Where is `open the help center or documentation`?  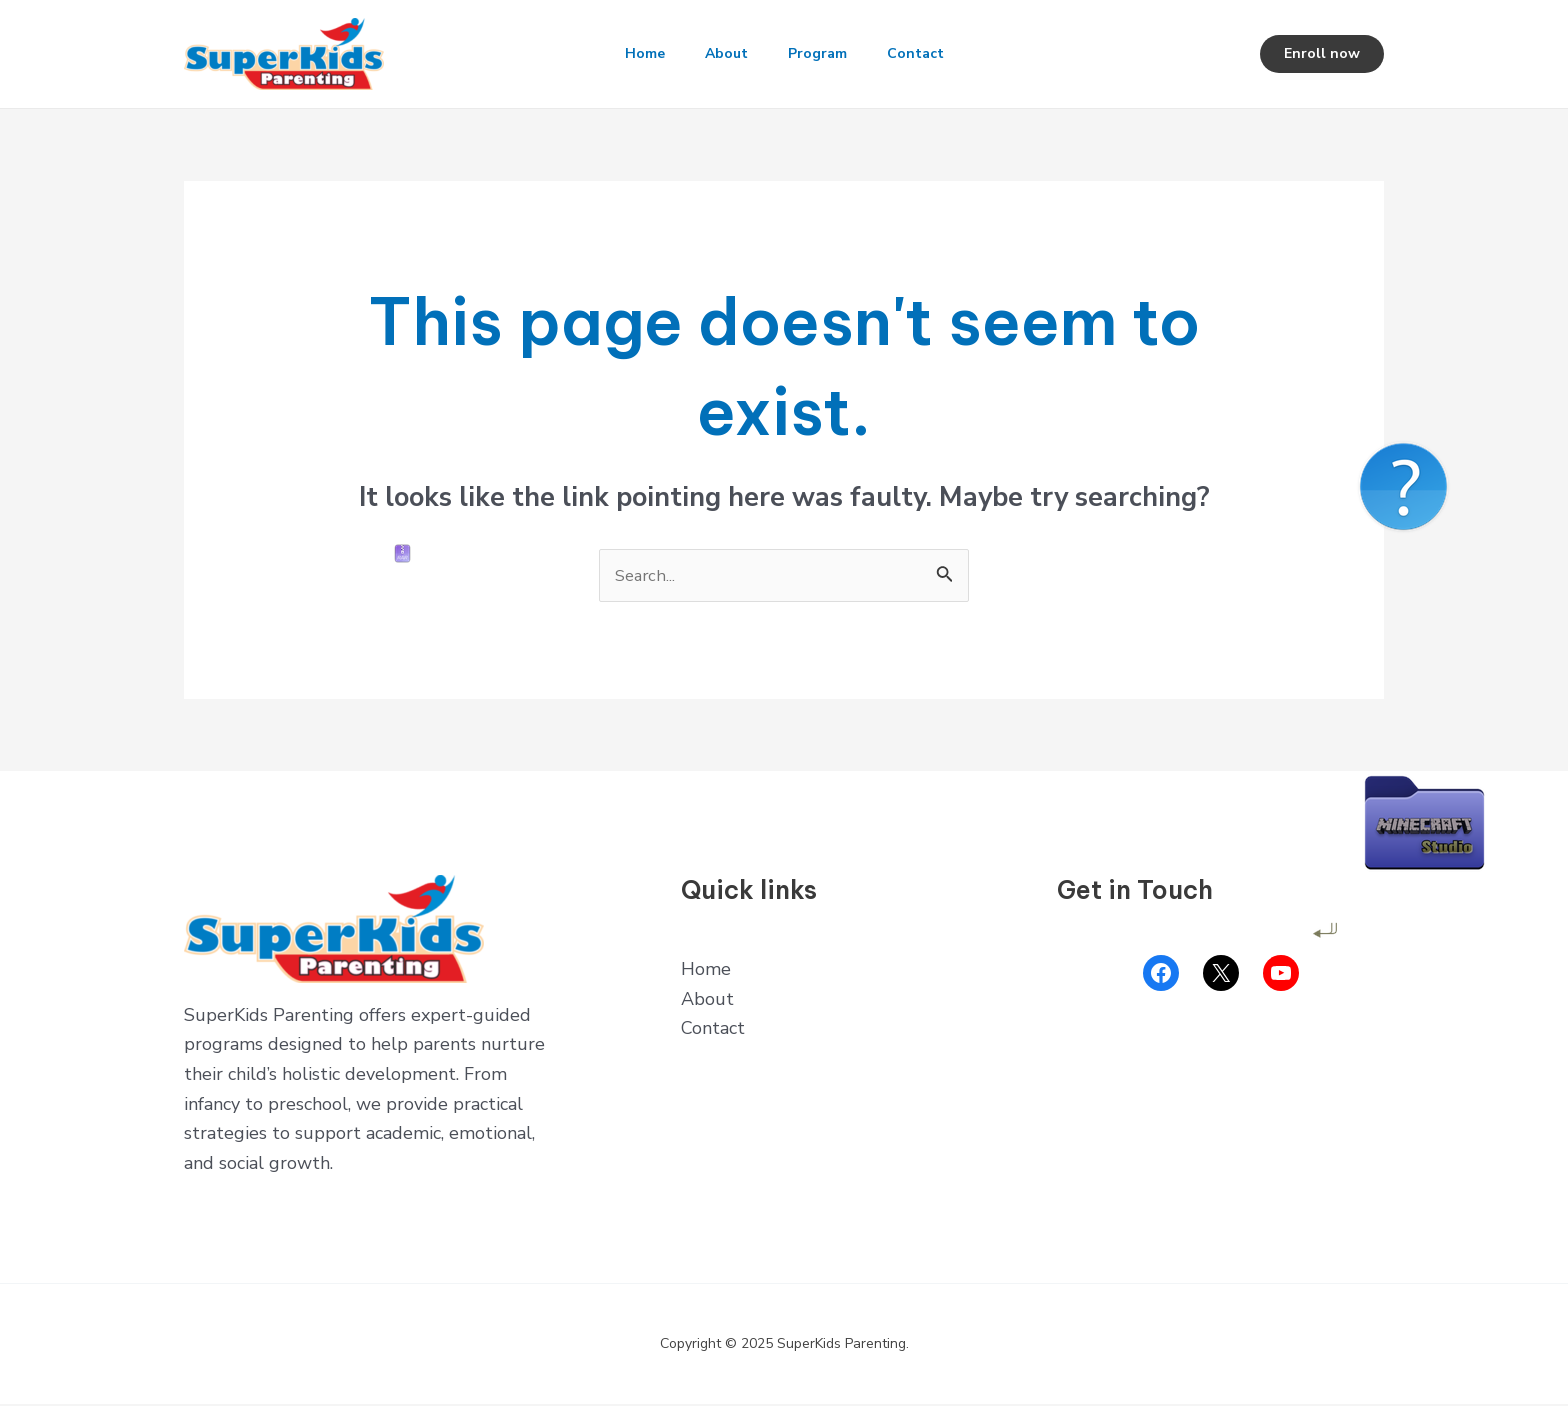
open the help center or documentation is located at coordinates (1403, 486).